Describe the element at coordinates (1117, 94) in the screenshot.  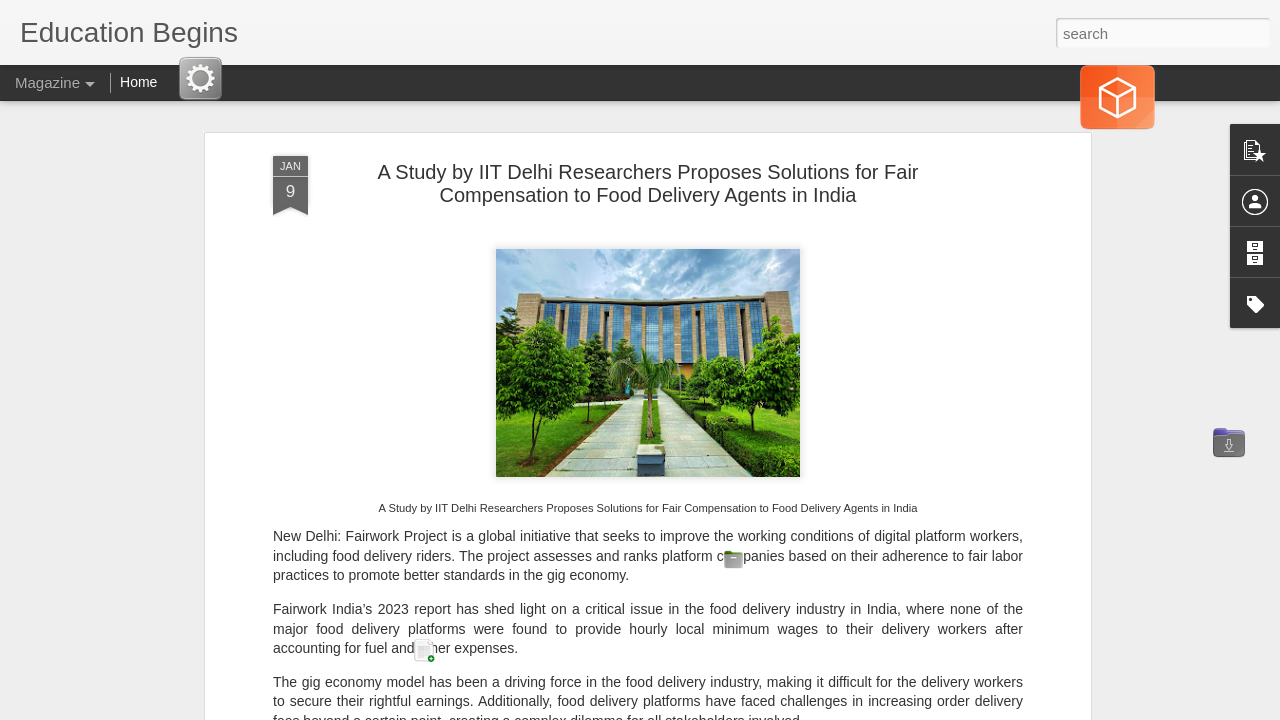
I see `open a 3D model file` at that location.